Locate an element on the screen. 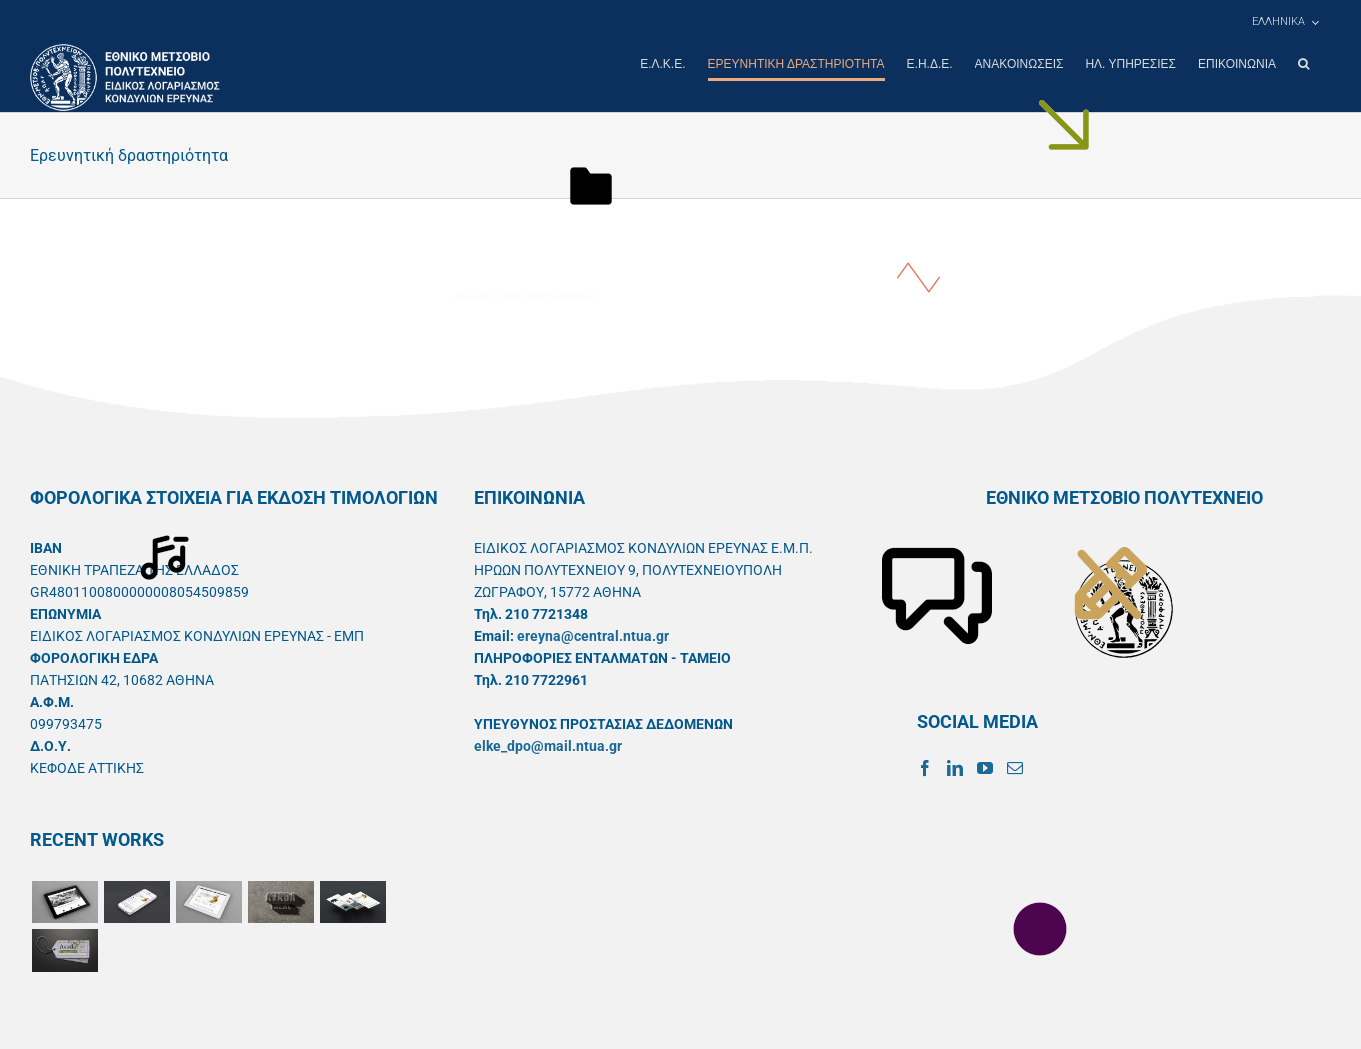  open folder or directory is located at coordinates (591, 186).